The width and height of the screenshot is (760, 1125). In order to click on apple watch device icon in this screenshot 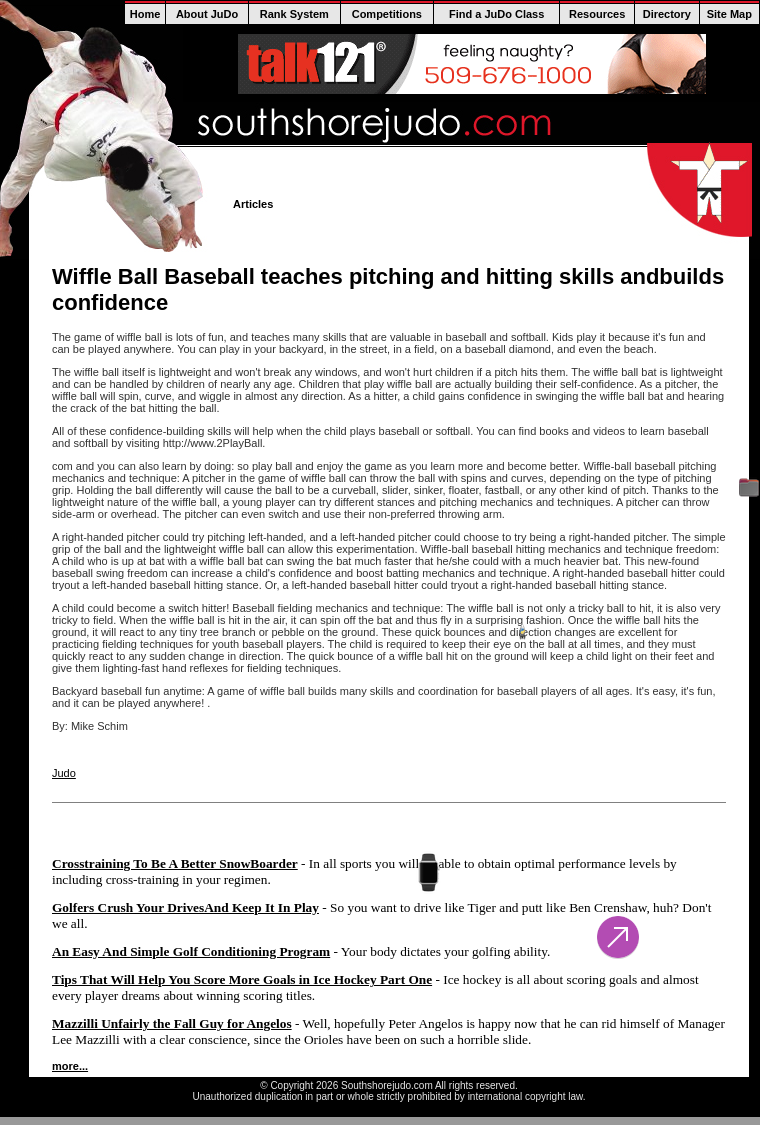, I will do `click(428, 872)`.